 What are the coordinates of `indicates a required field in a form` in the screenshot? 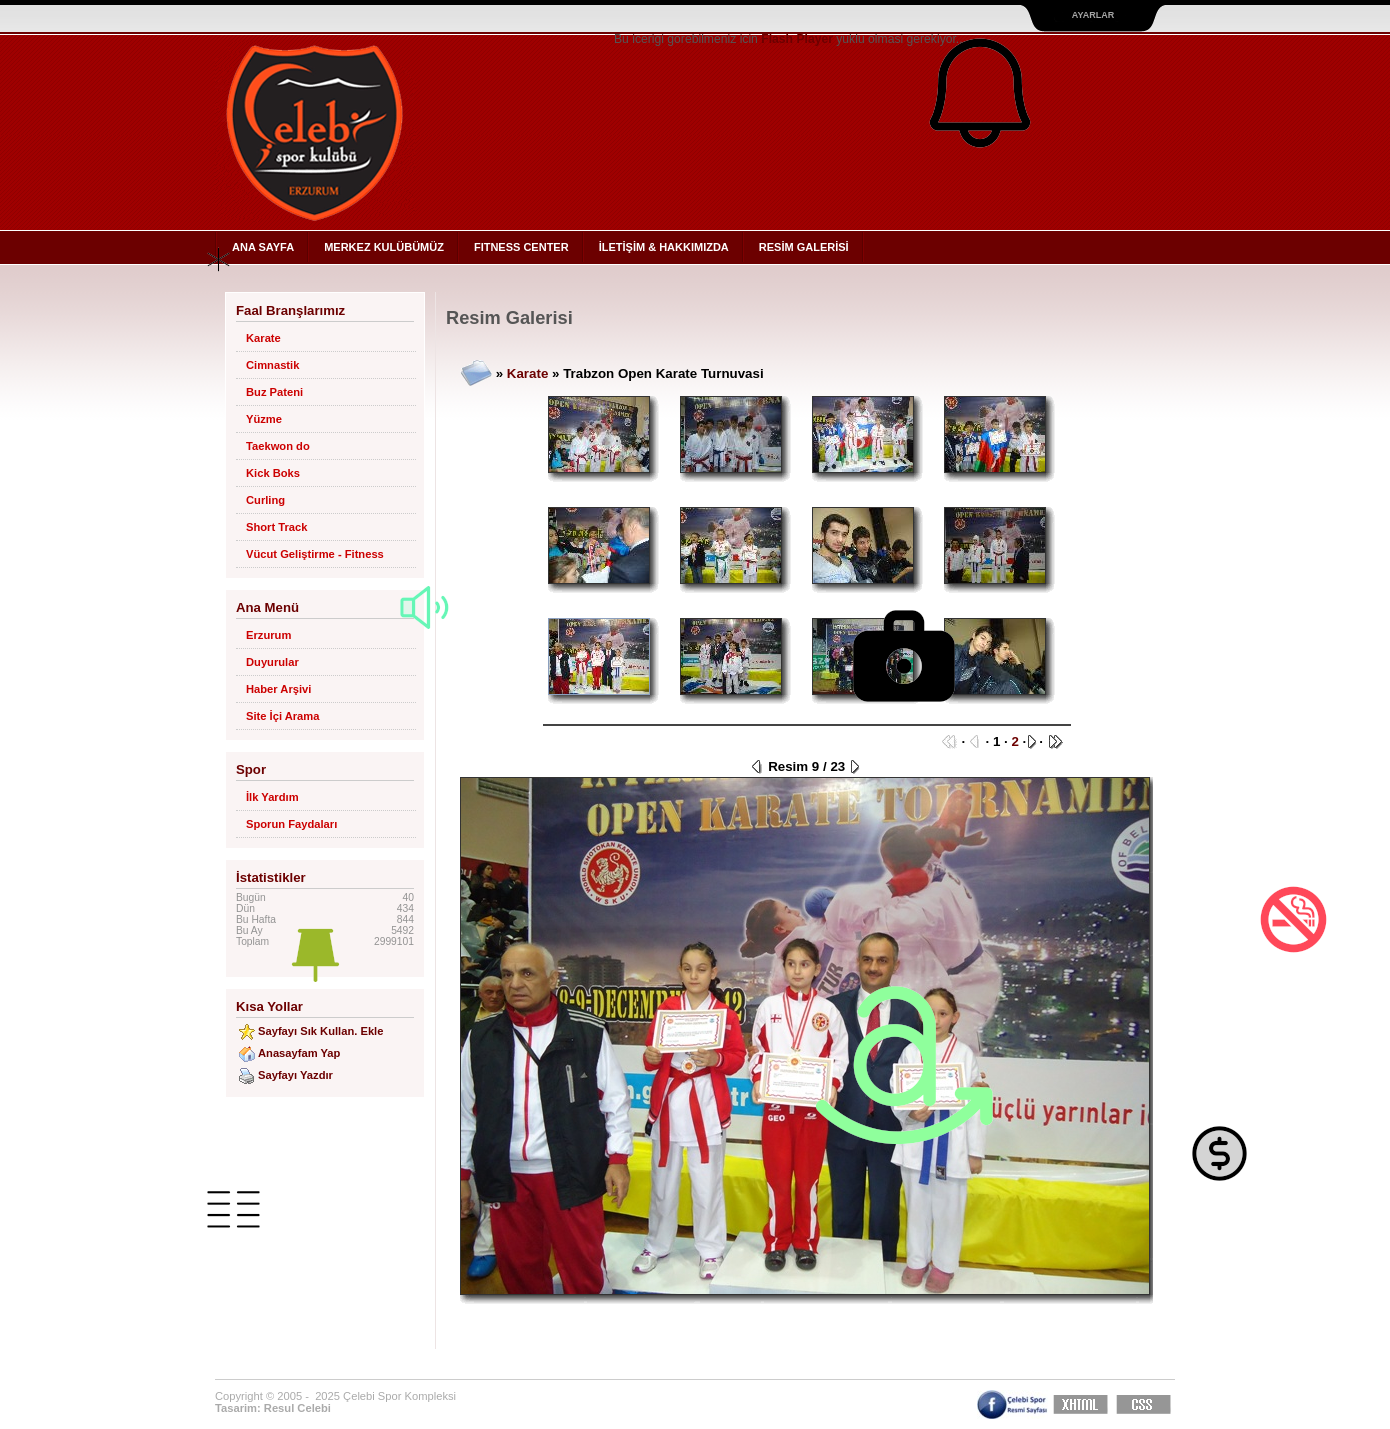 It's located at (218, 259).